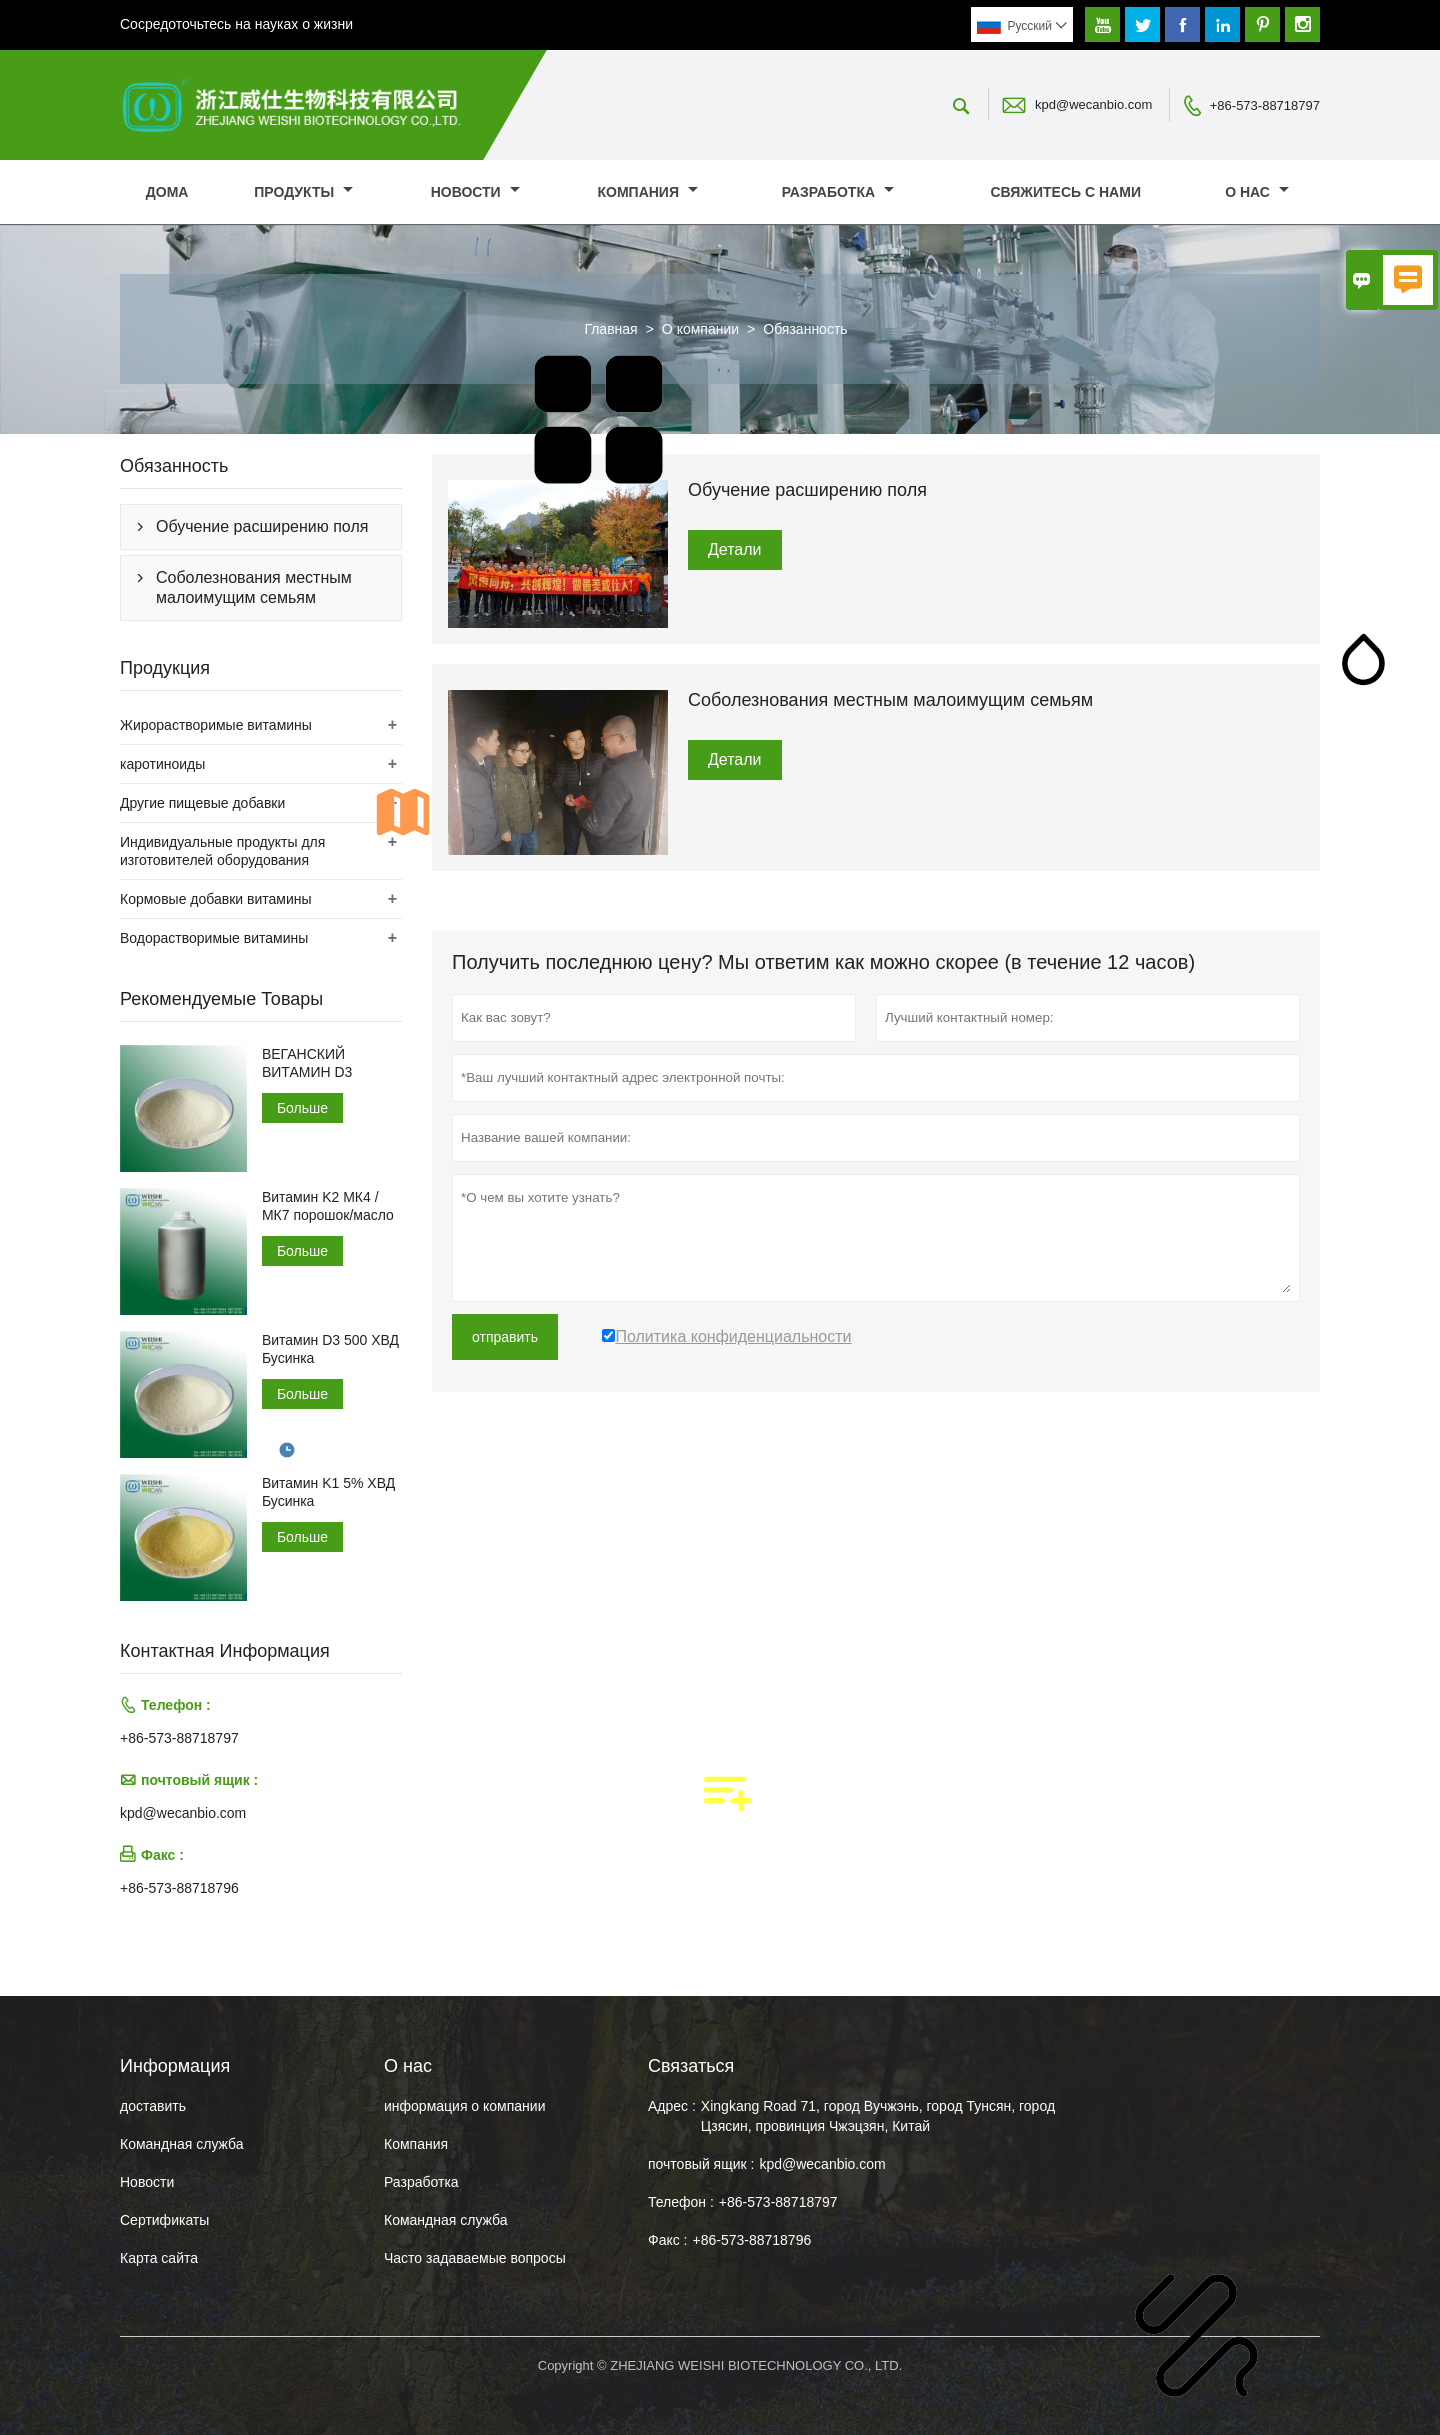  What do you see at coordinates (1363, 659) in the screenshot?
I see `adjust water or hydration settings` at bounding box center [1363, 659].